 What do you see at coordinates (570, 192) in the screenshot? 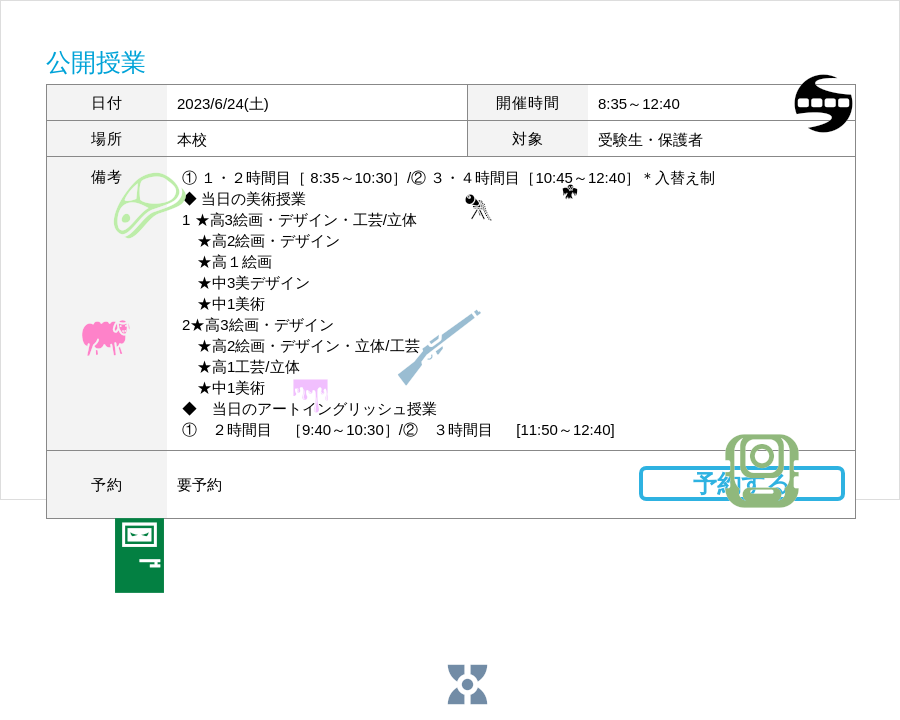
I see `indicates a haunted or spooky game element` at bounding box center [570, 192].